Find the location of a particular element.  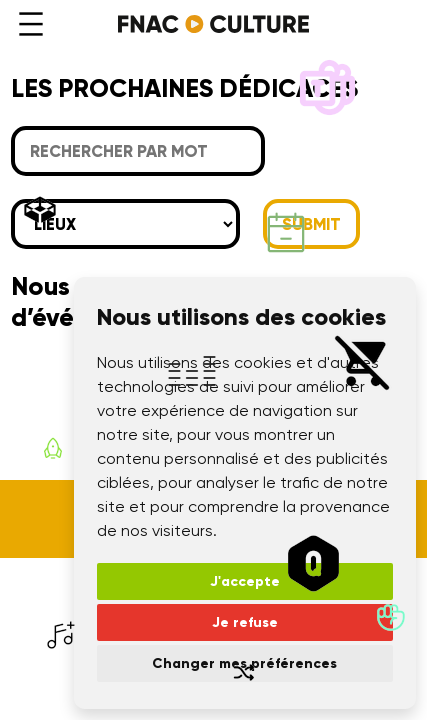

open codepen to view or edit code snippets is located at coordinates (40, 210).